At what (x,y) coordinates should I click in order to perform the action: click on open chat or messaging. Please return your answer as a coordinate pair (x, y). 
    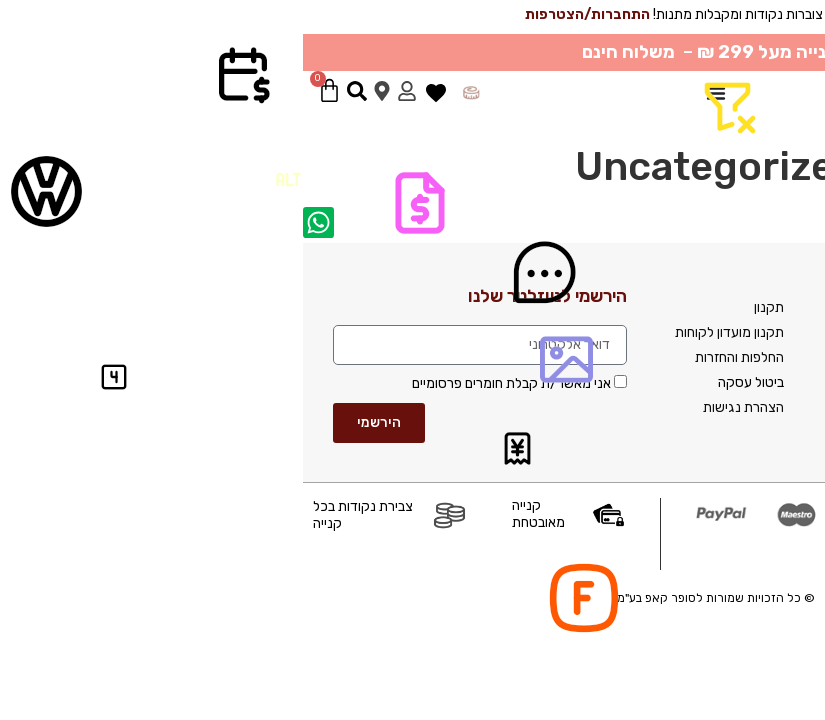
    Looking at the image, I should click on (543, 273).